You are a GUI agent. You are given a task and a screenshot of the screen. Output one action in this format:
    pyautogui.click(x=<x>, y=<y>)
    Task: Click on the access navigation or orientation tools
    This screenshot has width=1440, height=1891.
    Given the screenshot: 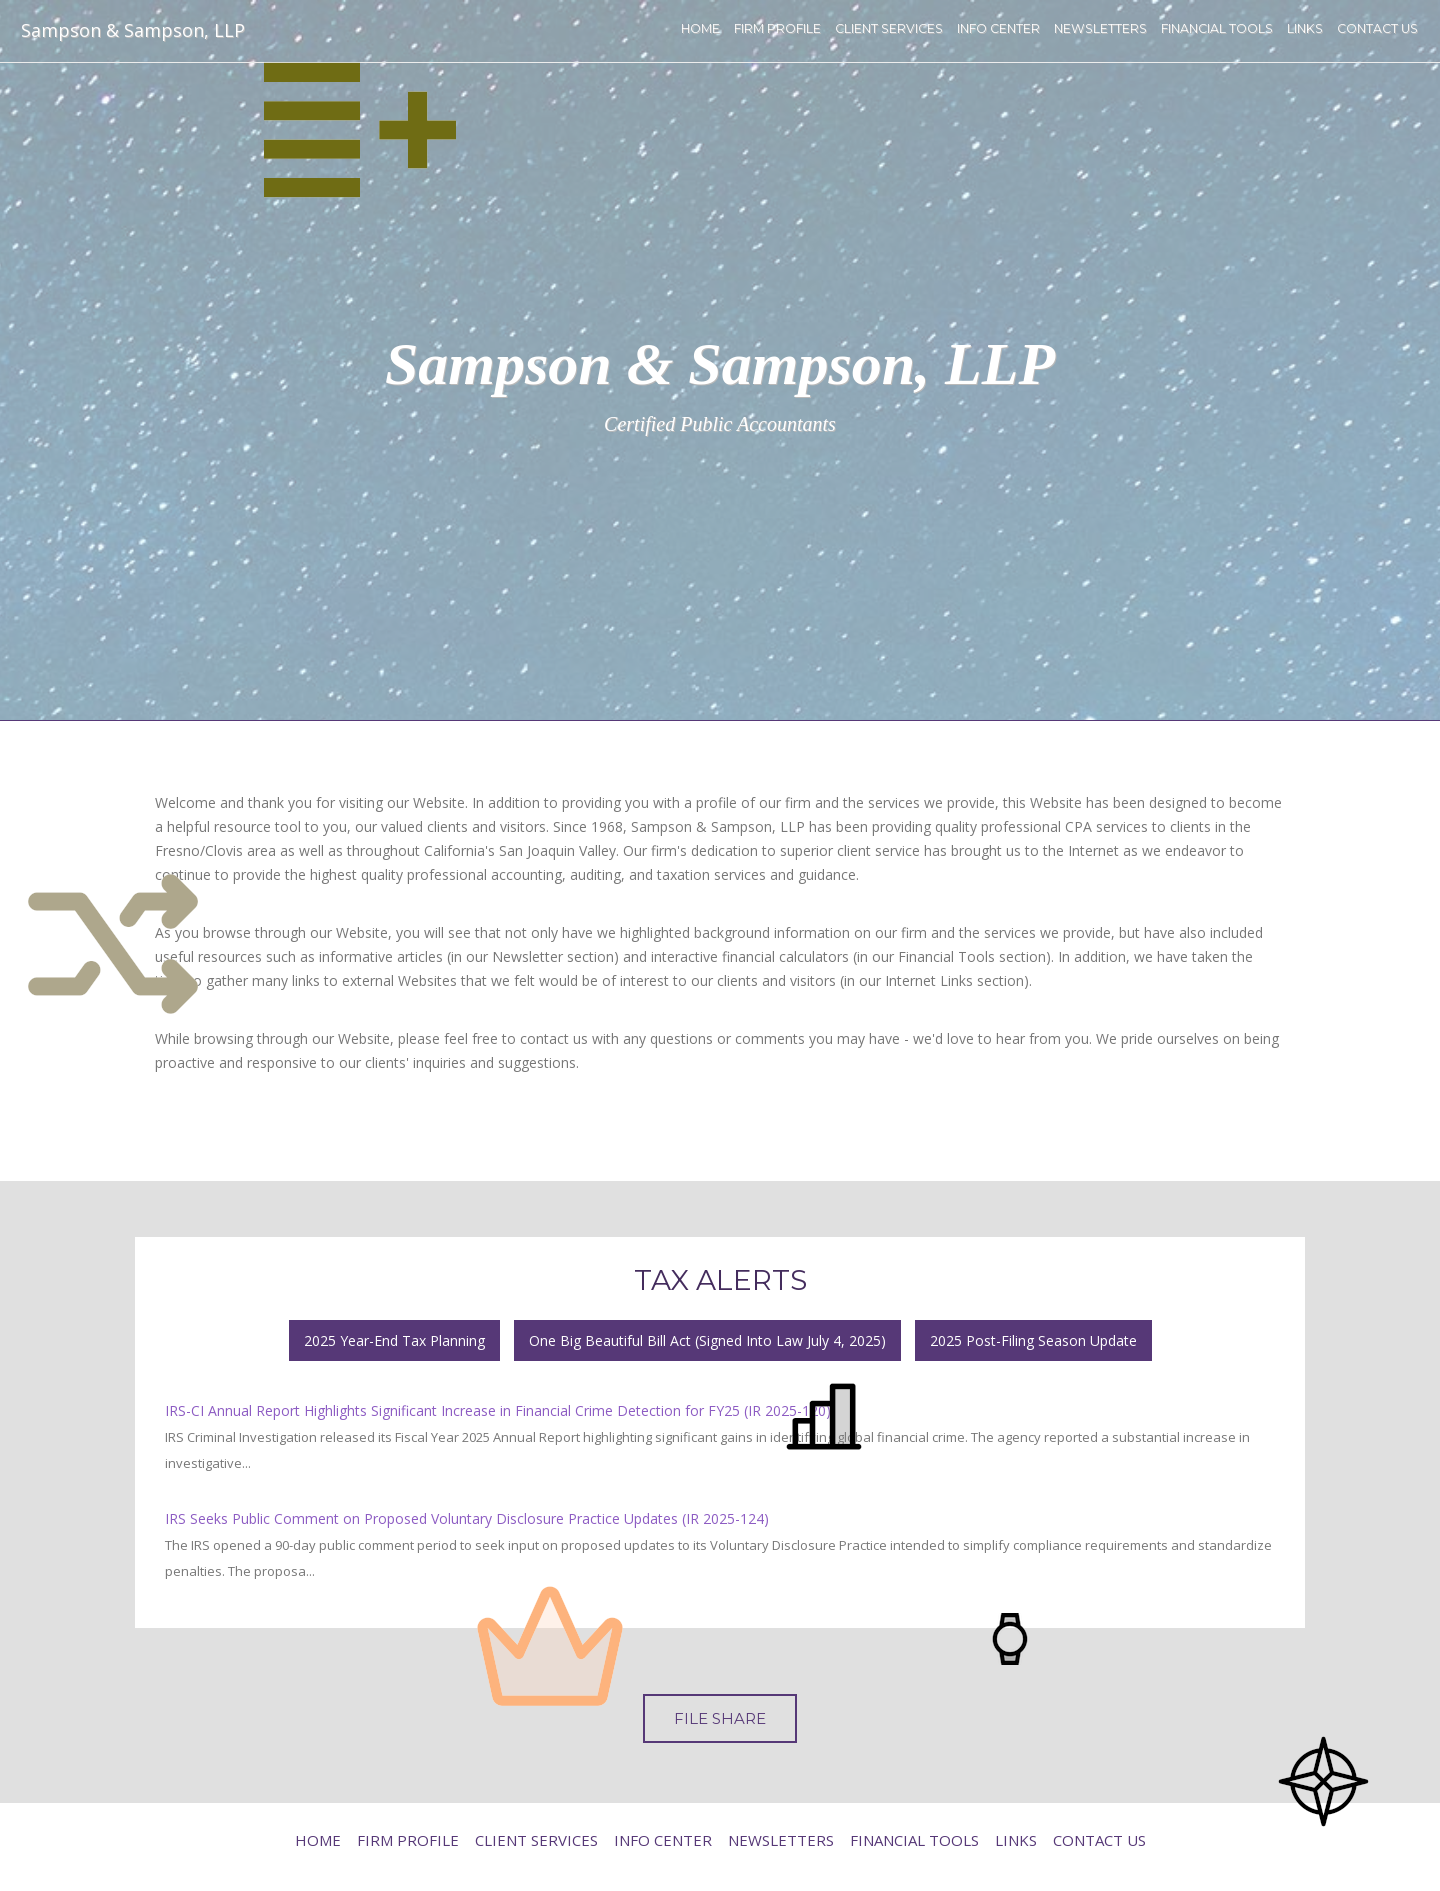 What is the action you would take?
    pyautogui.click(x=1323, y=1781)
    